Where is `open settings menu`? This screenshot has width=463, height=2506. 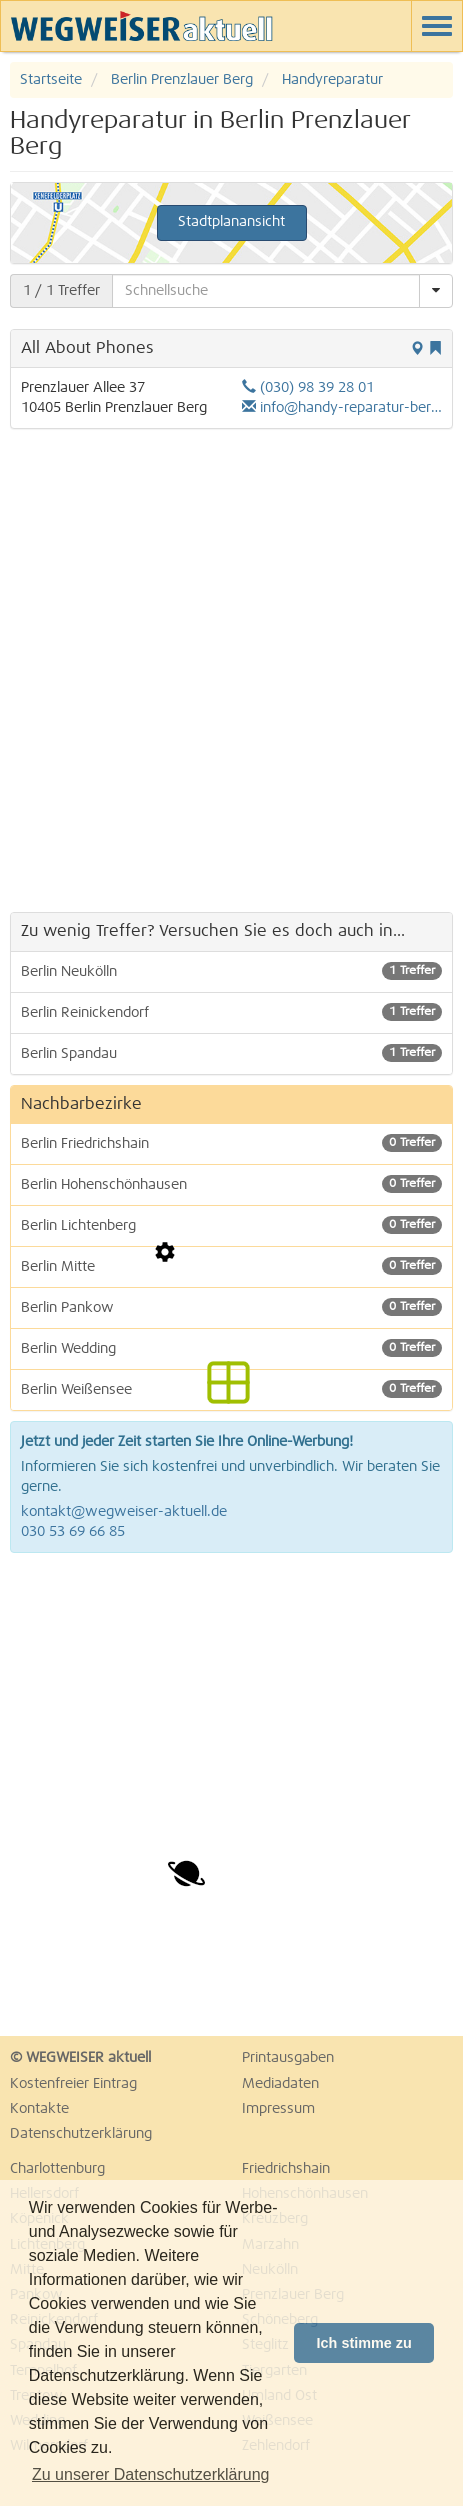
open settings menu is located at coordinates (165, 1252).